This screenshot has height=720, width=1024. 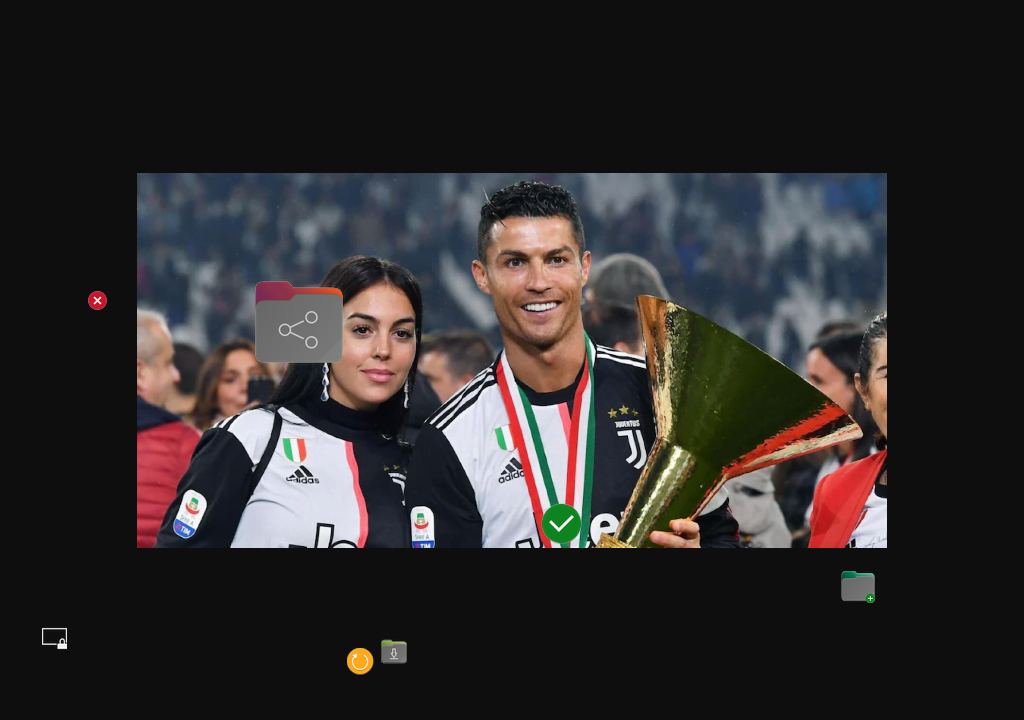 I want to click on indicates file has been successfully synced, so click(x=561, y=523).